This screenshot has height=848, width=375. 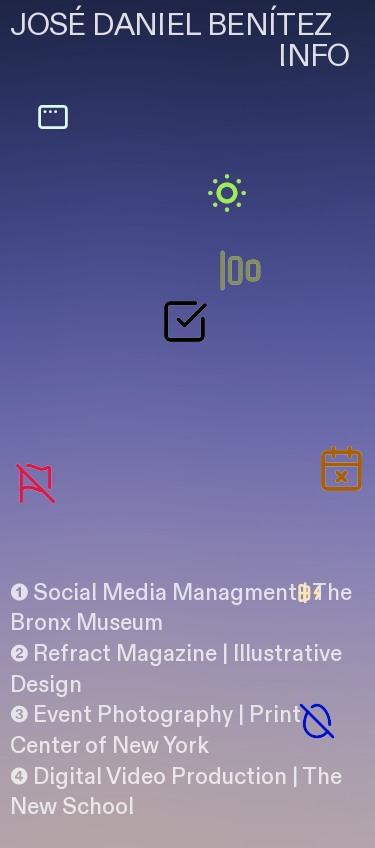 I want to click on access solar energy settings, so click(x=309, y=593).